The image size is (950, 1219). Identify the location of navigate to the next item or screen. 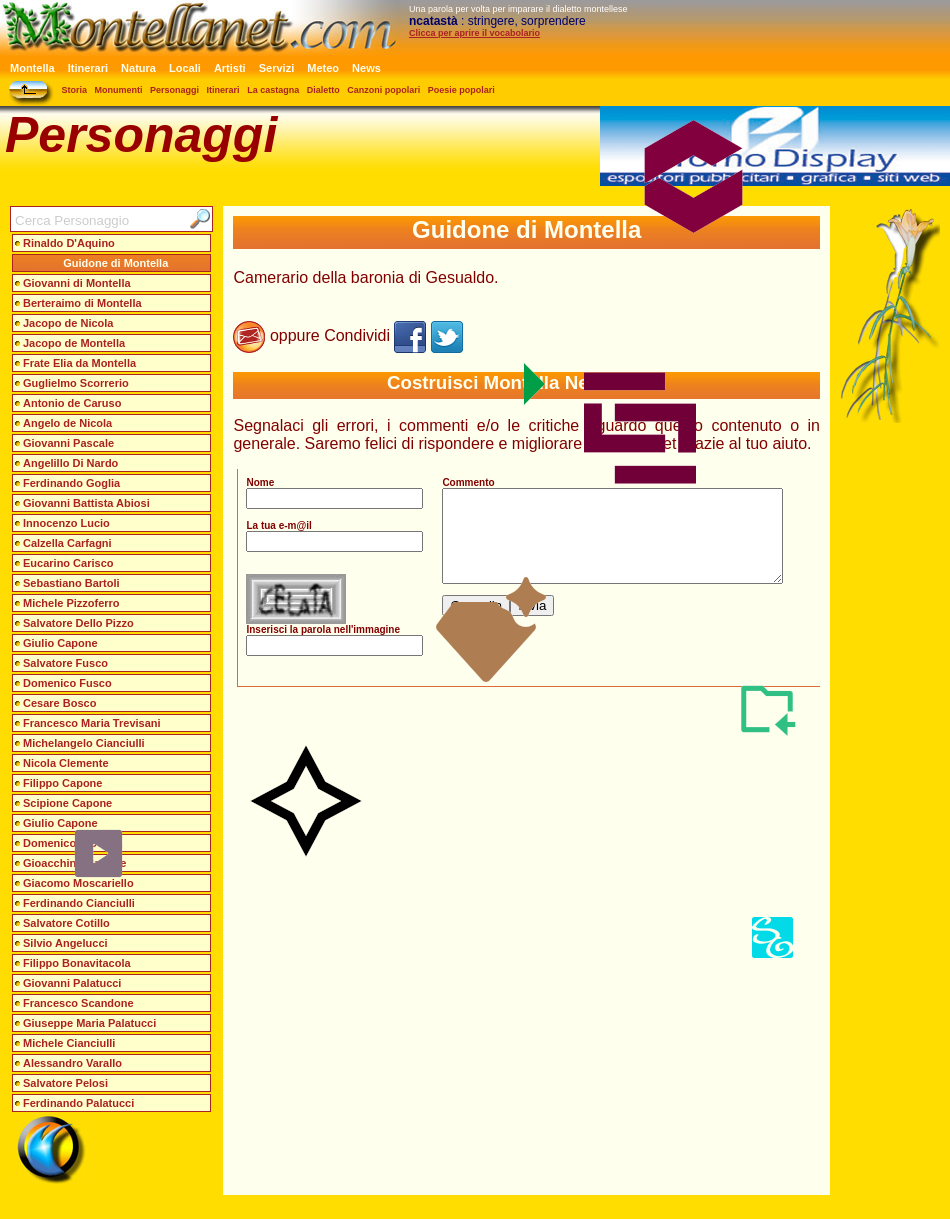
(531, 384).